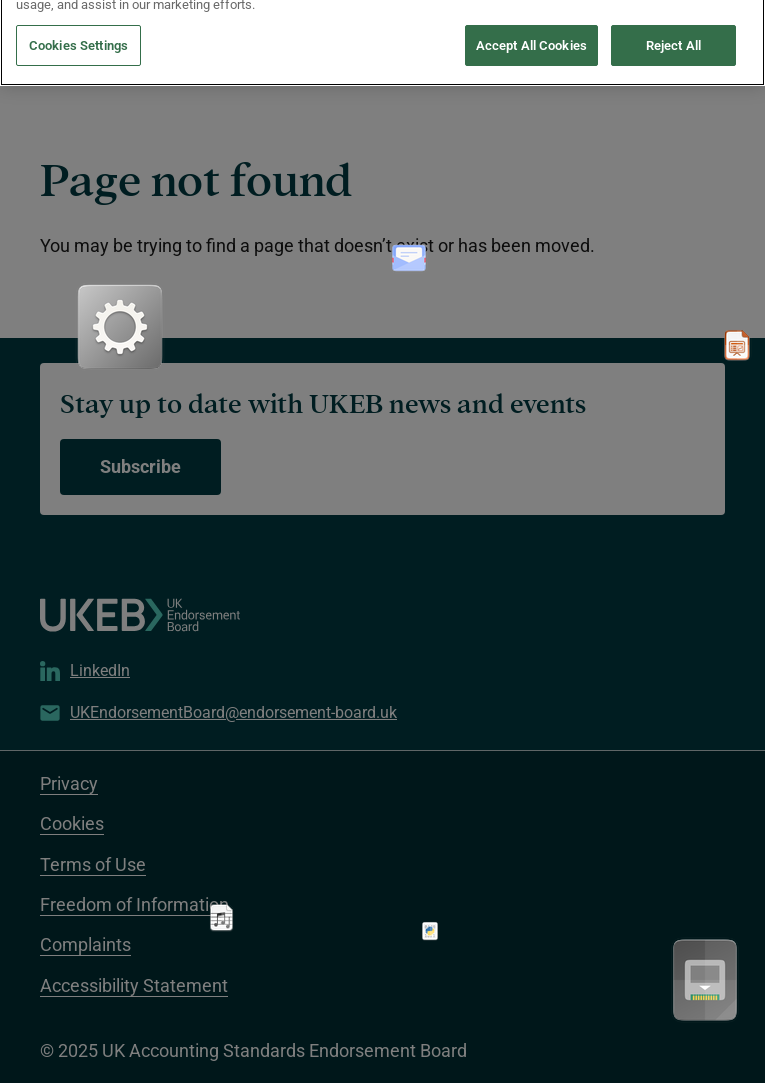 The image size is (765, 1083). Describe the element at coordinates (409, 258) in the screenshot. I see `open email application` at that location.